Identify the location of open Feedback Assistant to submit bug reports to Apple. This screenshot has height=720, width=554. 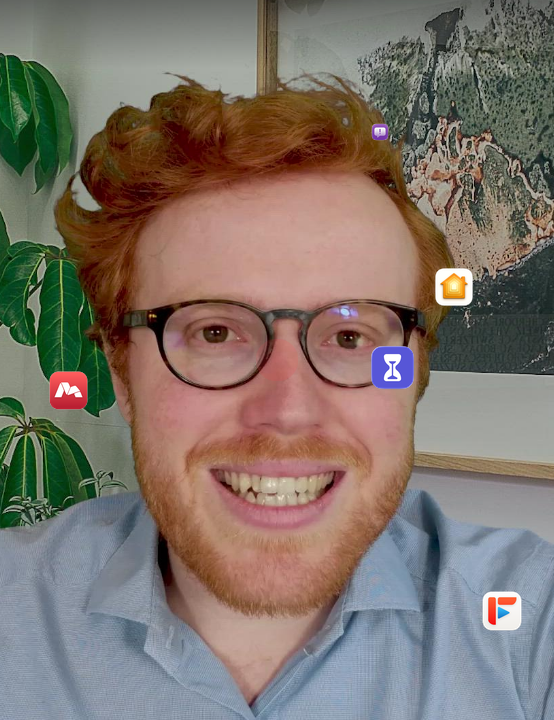
(380, 132).